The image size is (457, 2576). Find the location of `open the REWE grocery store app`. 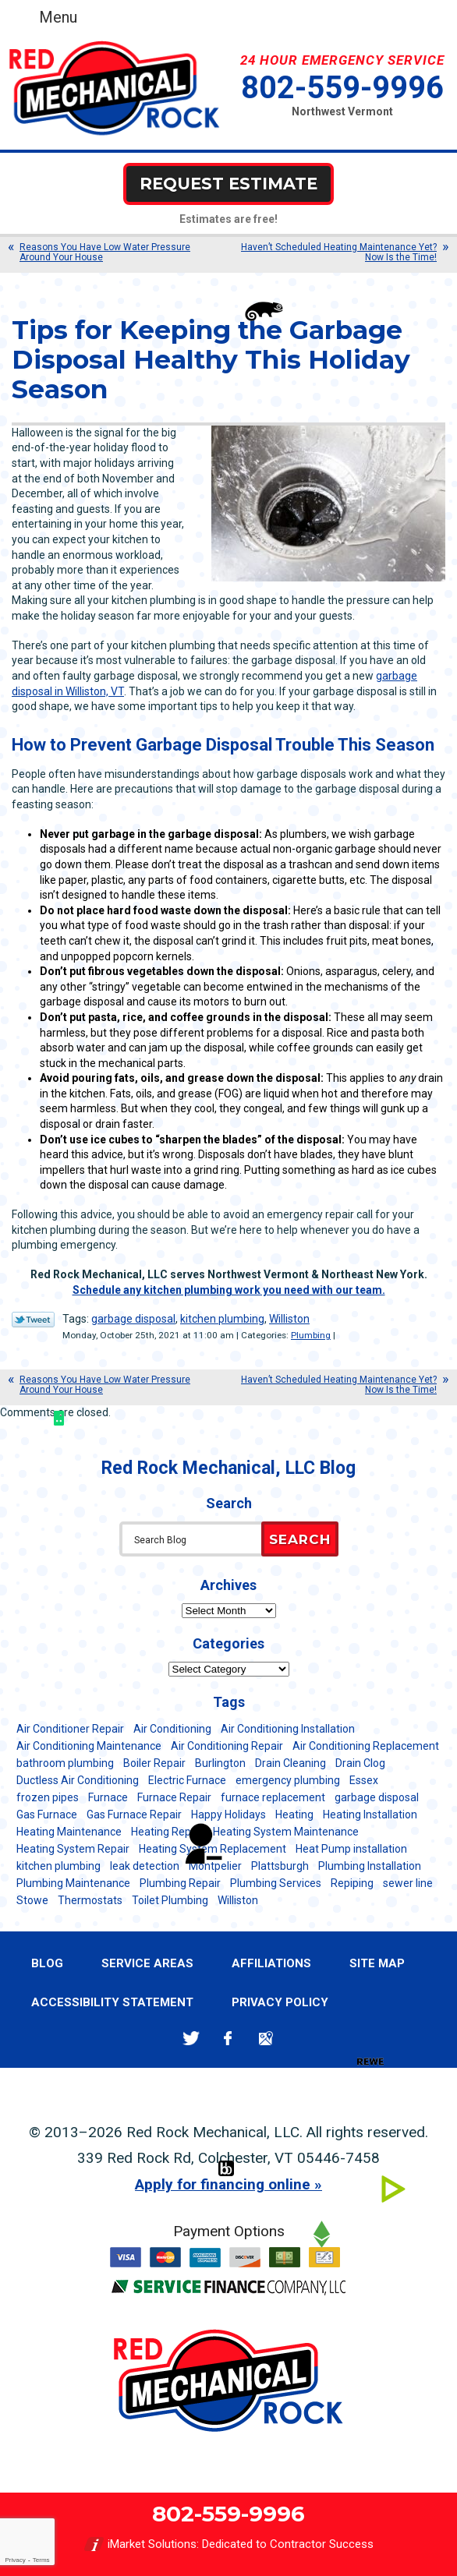

open the REWE grocery store app is located at coordinates (370, 2062).